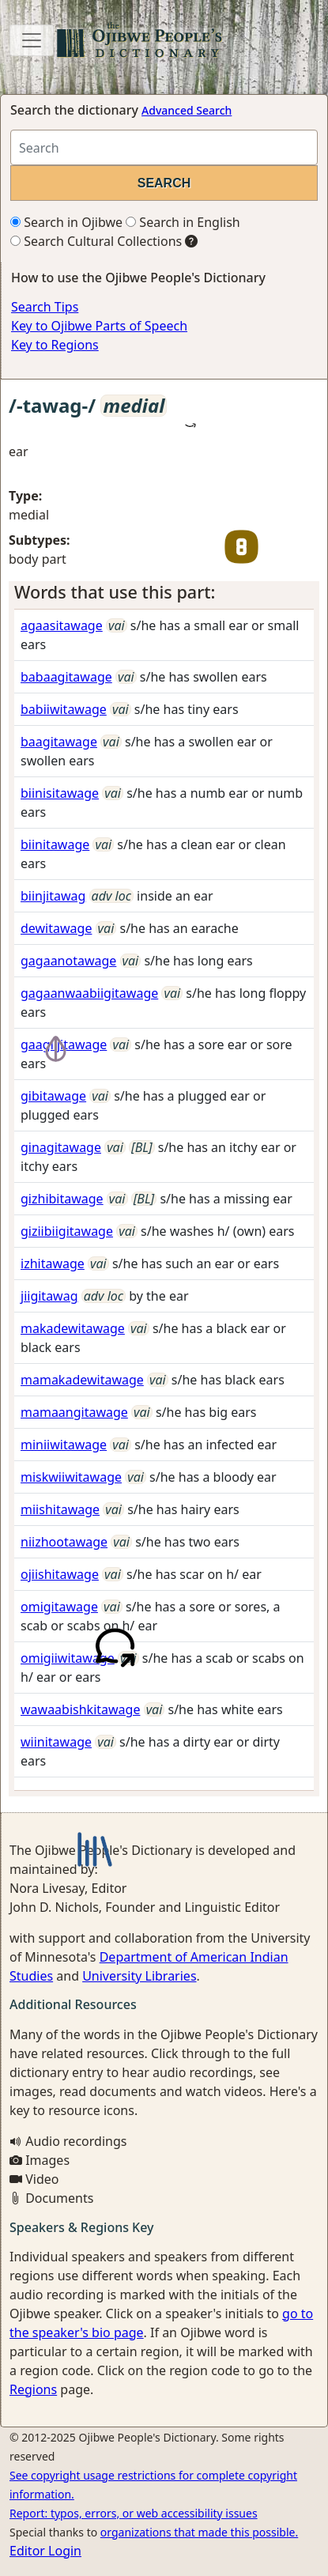  Describe the element at coordinates (55, 1048) in the screenshot. I see `indicates 50% humidity level` at that location.